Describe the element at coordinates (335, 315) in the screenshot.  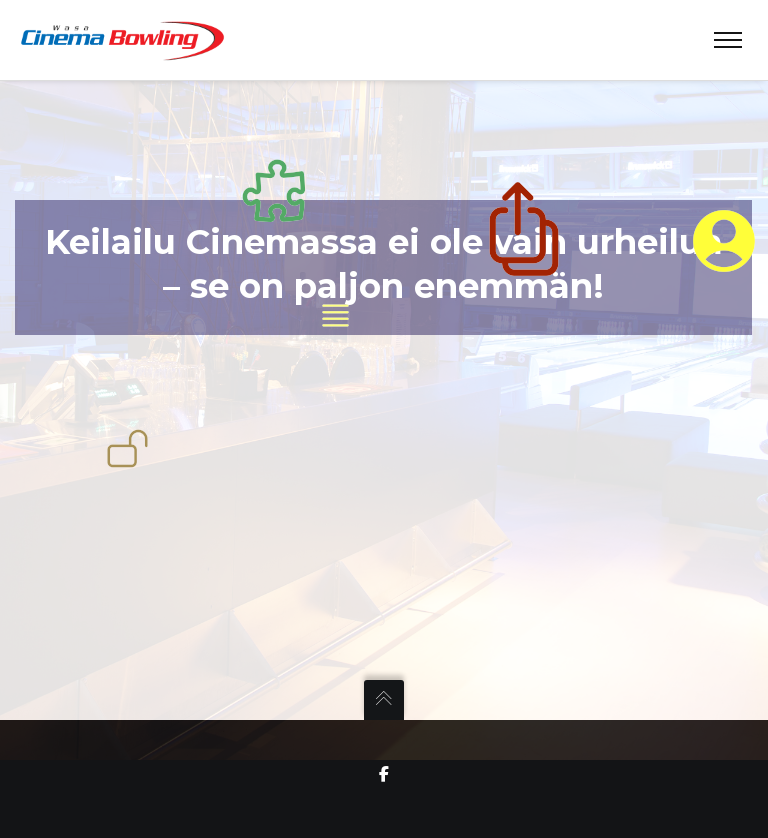
I see `open navigation menu` at that location.